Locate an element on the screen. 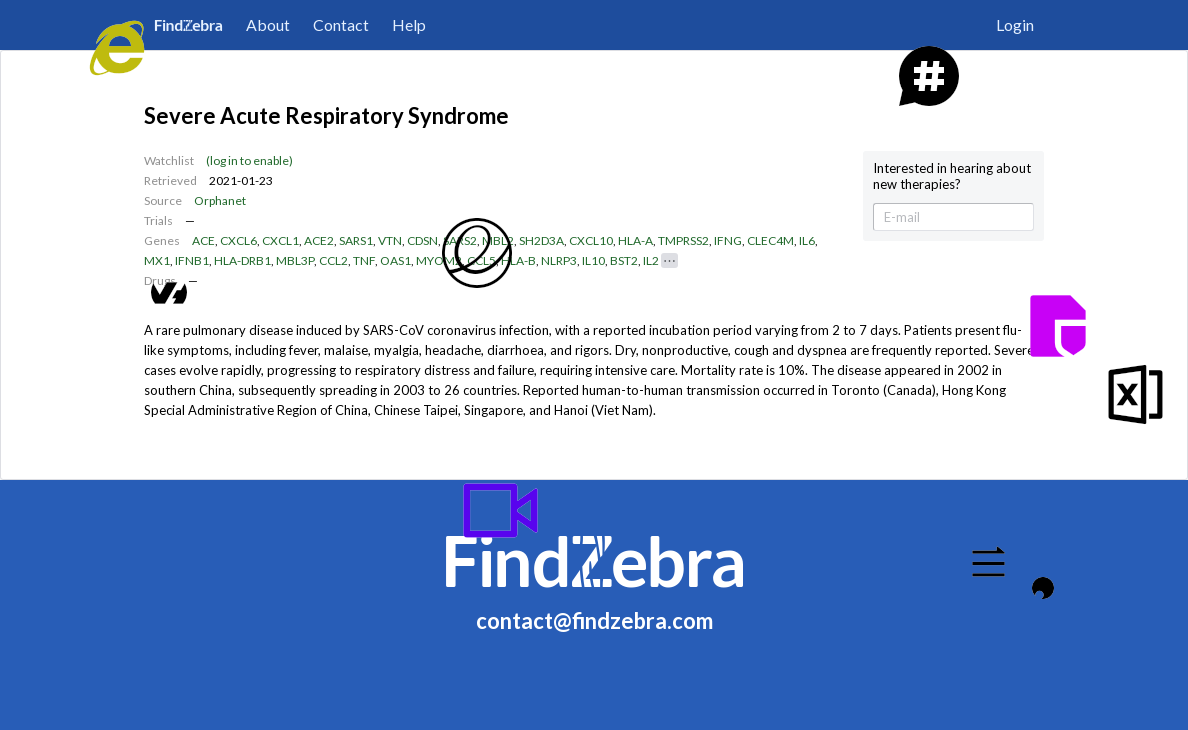  turn on camera for video call is located at coordinates (500, 510).